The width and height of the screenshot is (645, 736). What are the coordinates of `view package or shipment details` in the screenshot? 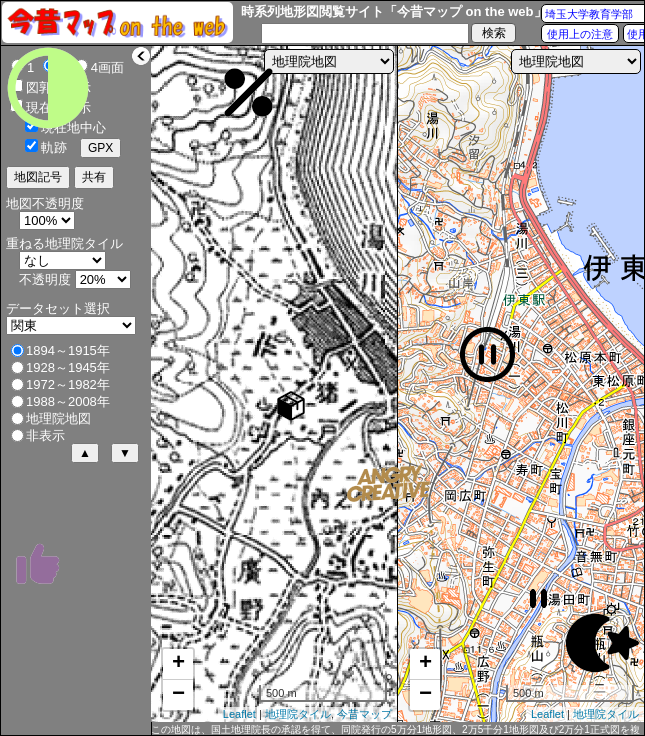 It's located at (291, 406).